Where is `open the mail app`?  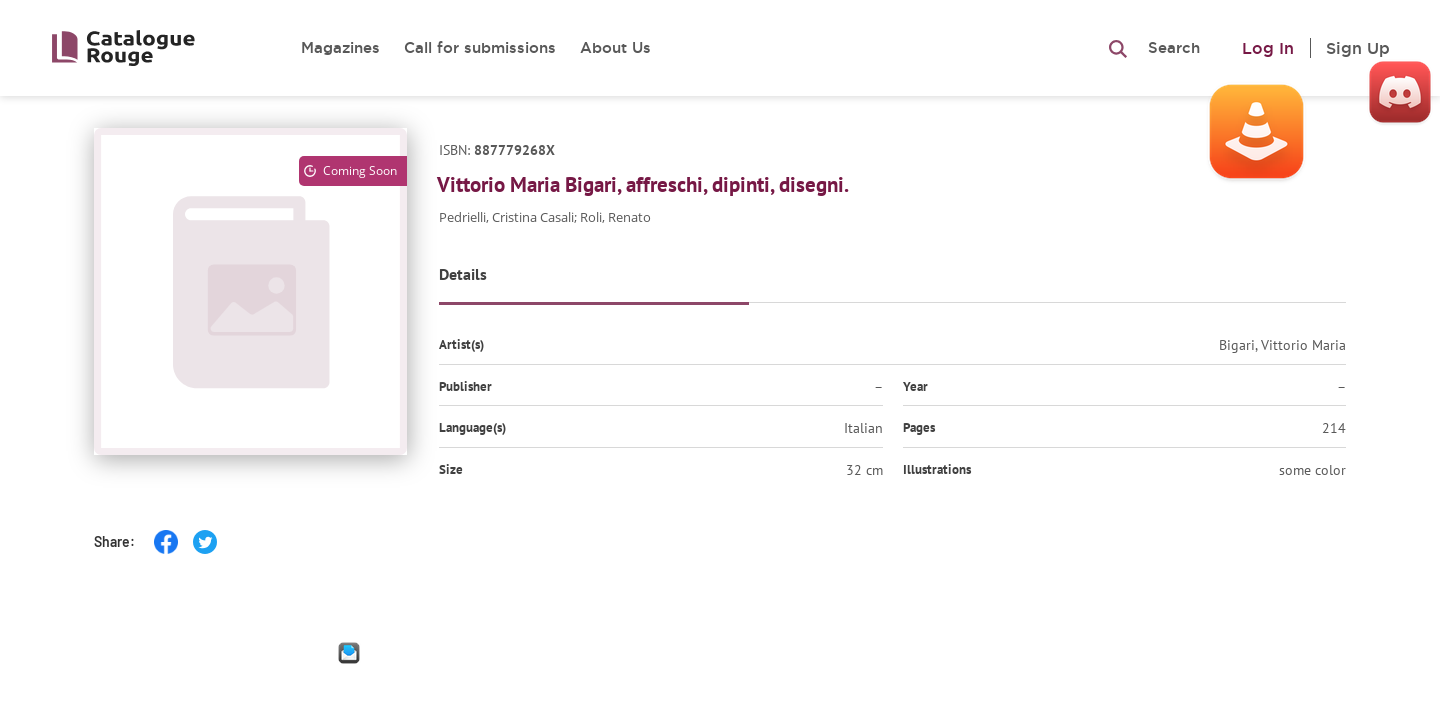
open the mail app is located at coordinates (349, 653).